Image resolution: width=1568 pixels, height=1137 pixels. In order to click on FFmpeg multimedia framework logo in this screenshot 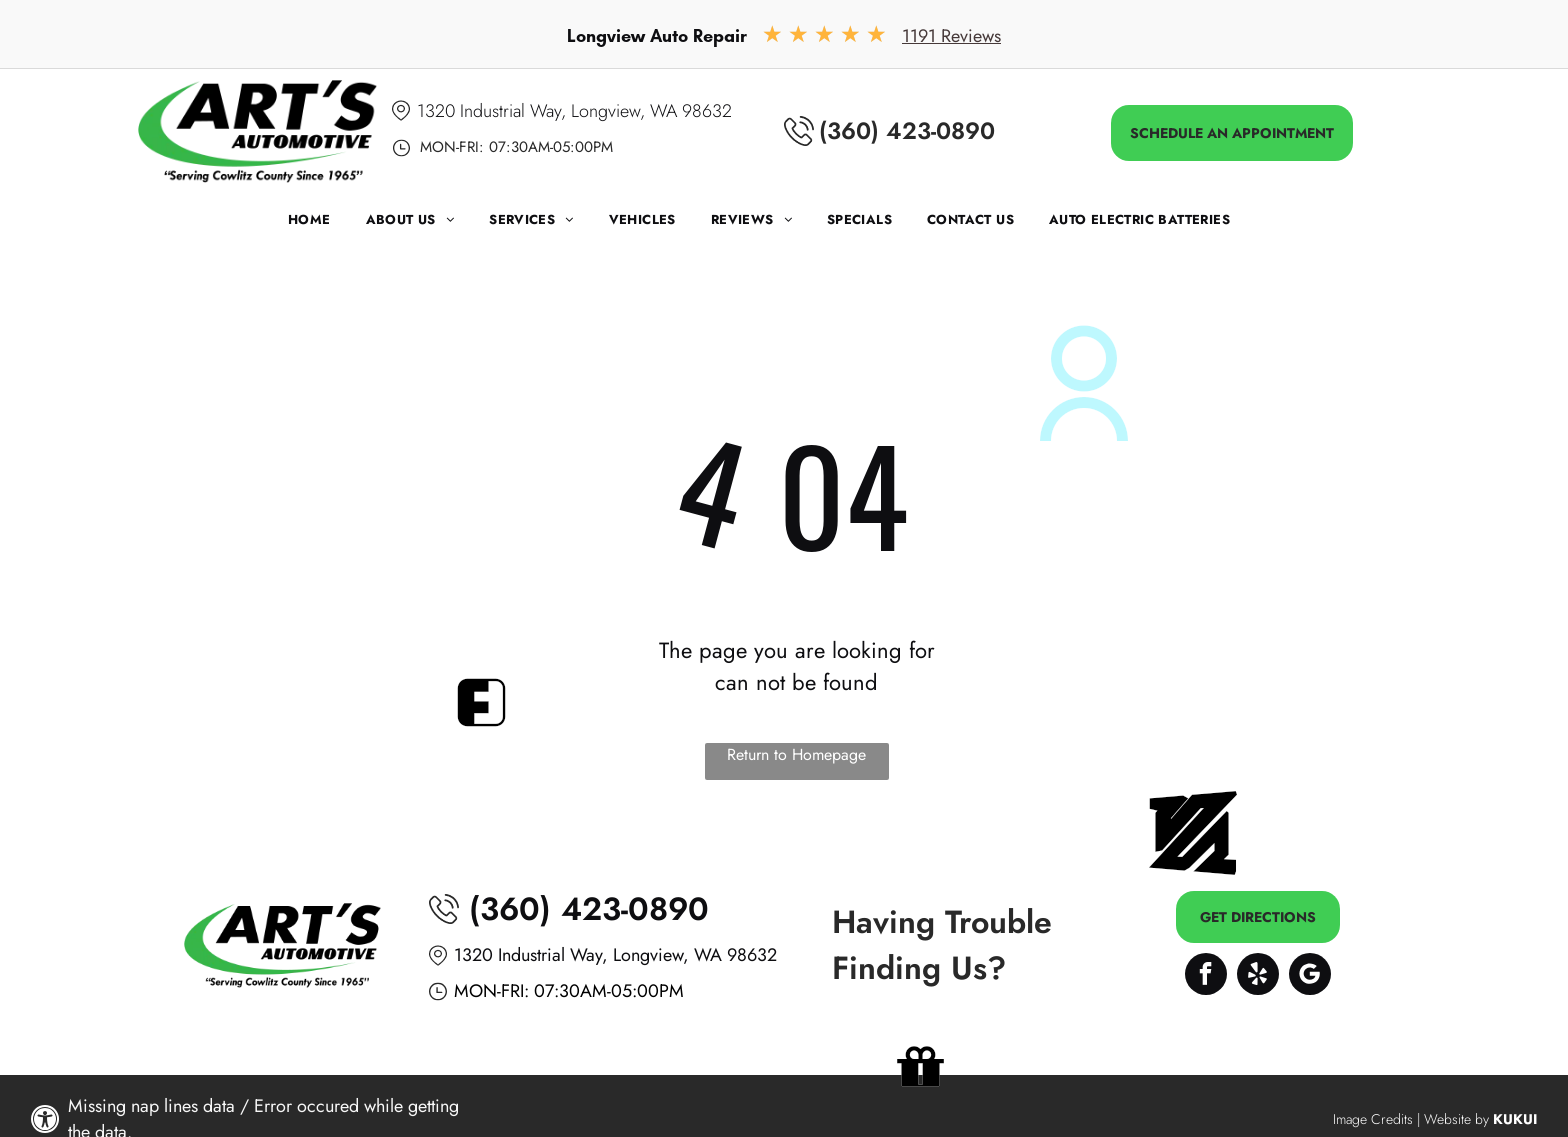, I will do `click(1193, 833)`.